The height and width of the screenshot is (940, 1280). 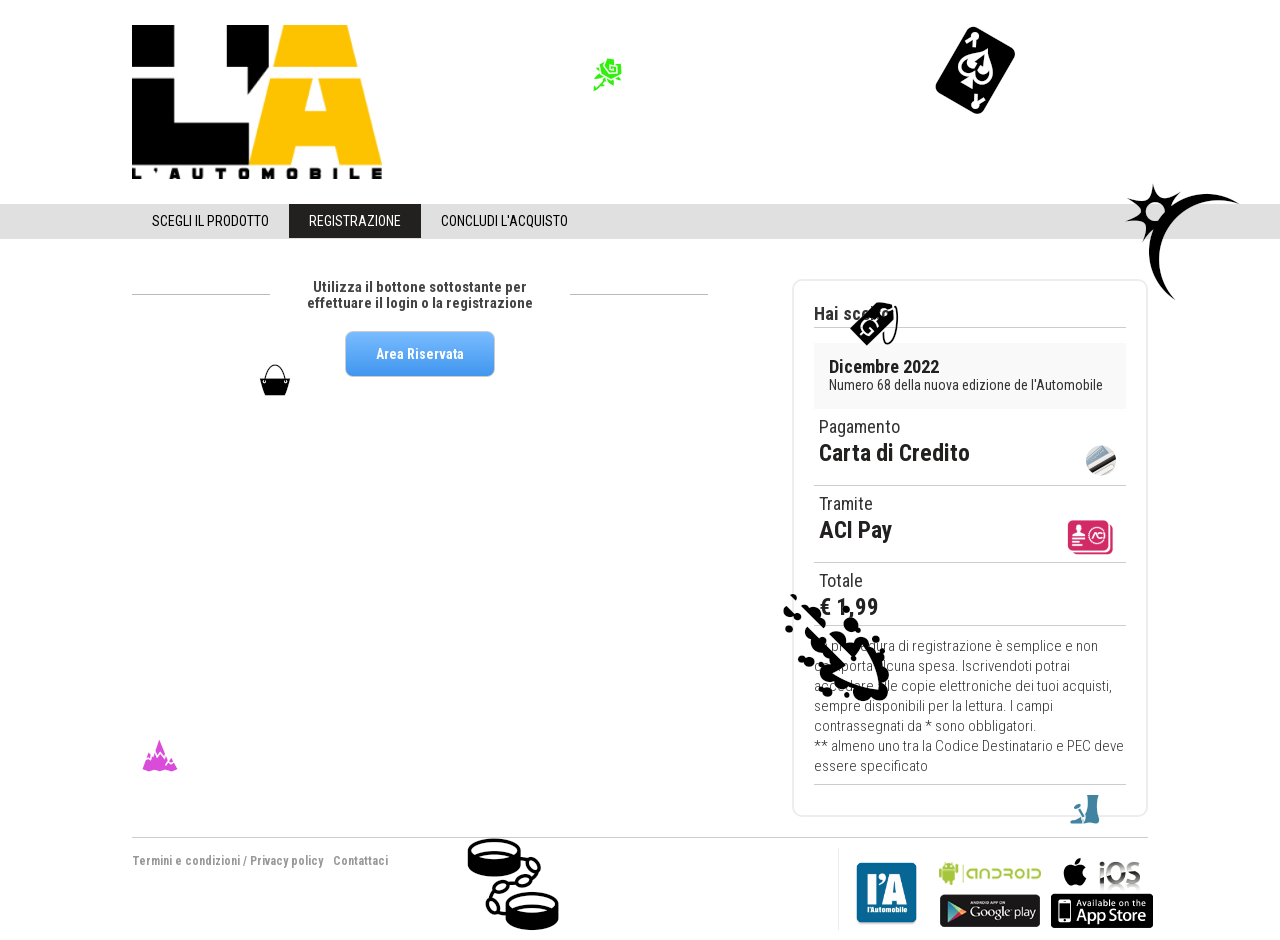 I want to click on view mountain or terrain features, so click(x=160, y=757).